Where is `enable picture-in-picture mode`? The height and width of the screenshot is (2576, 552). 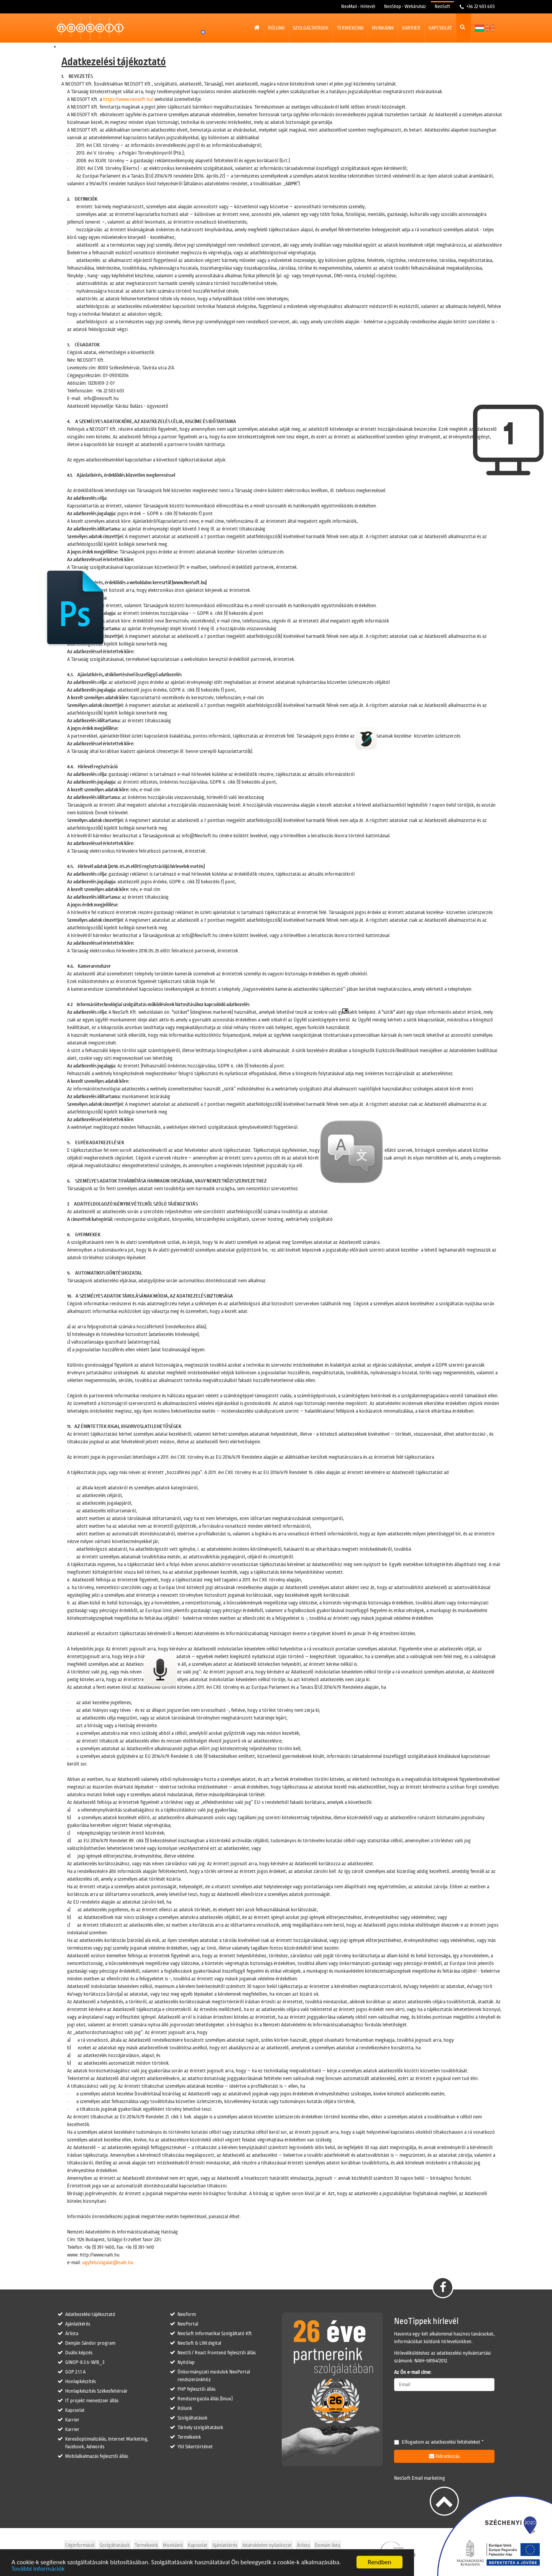 enable picture-in-picture mode is located at coordinates (345, 1011).